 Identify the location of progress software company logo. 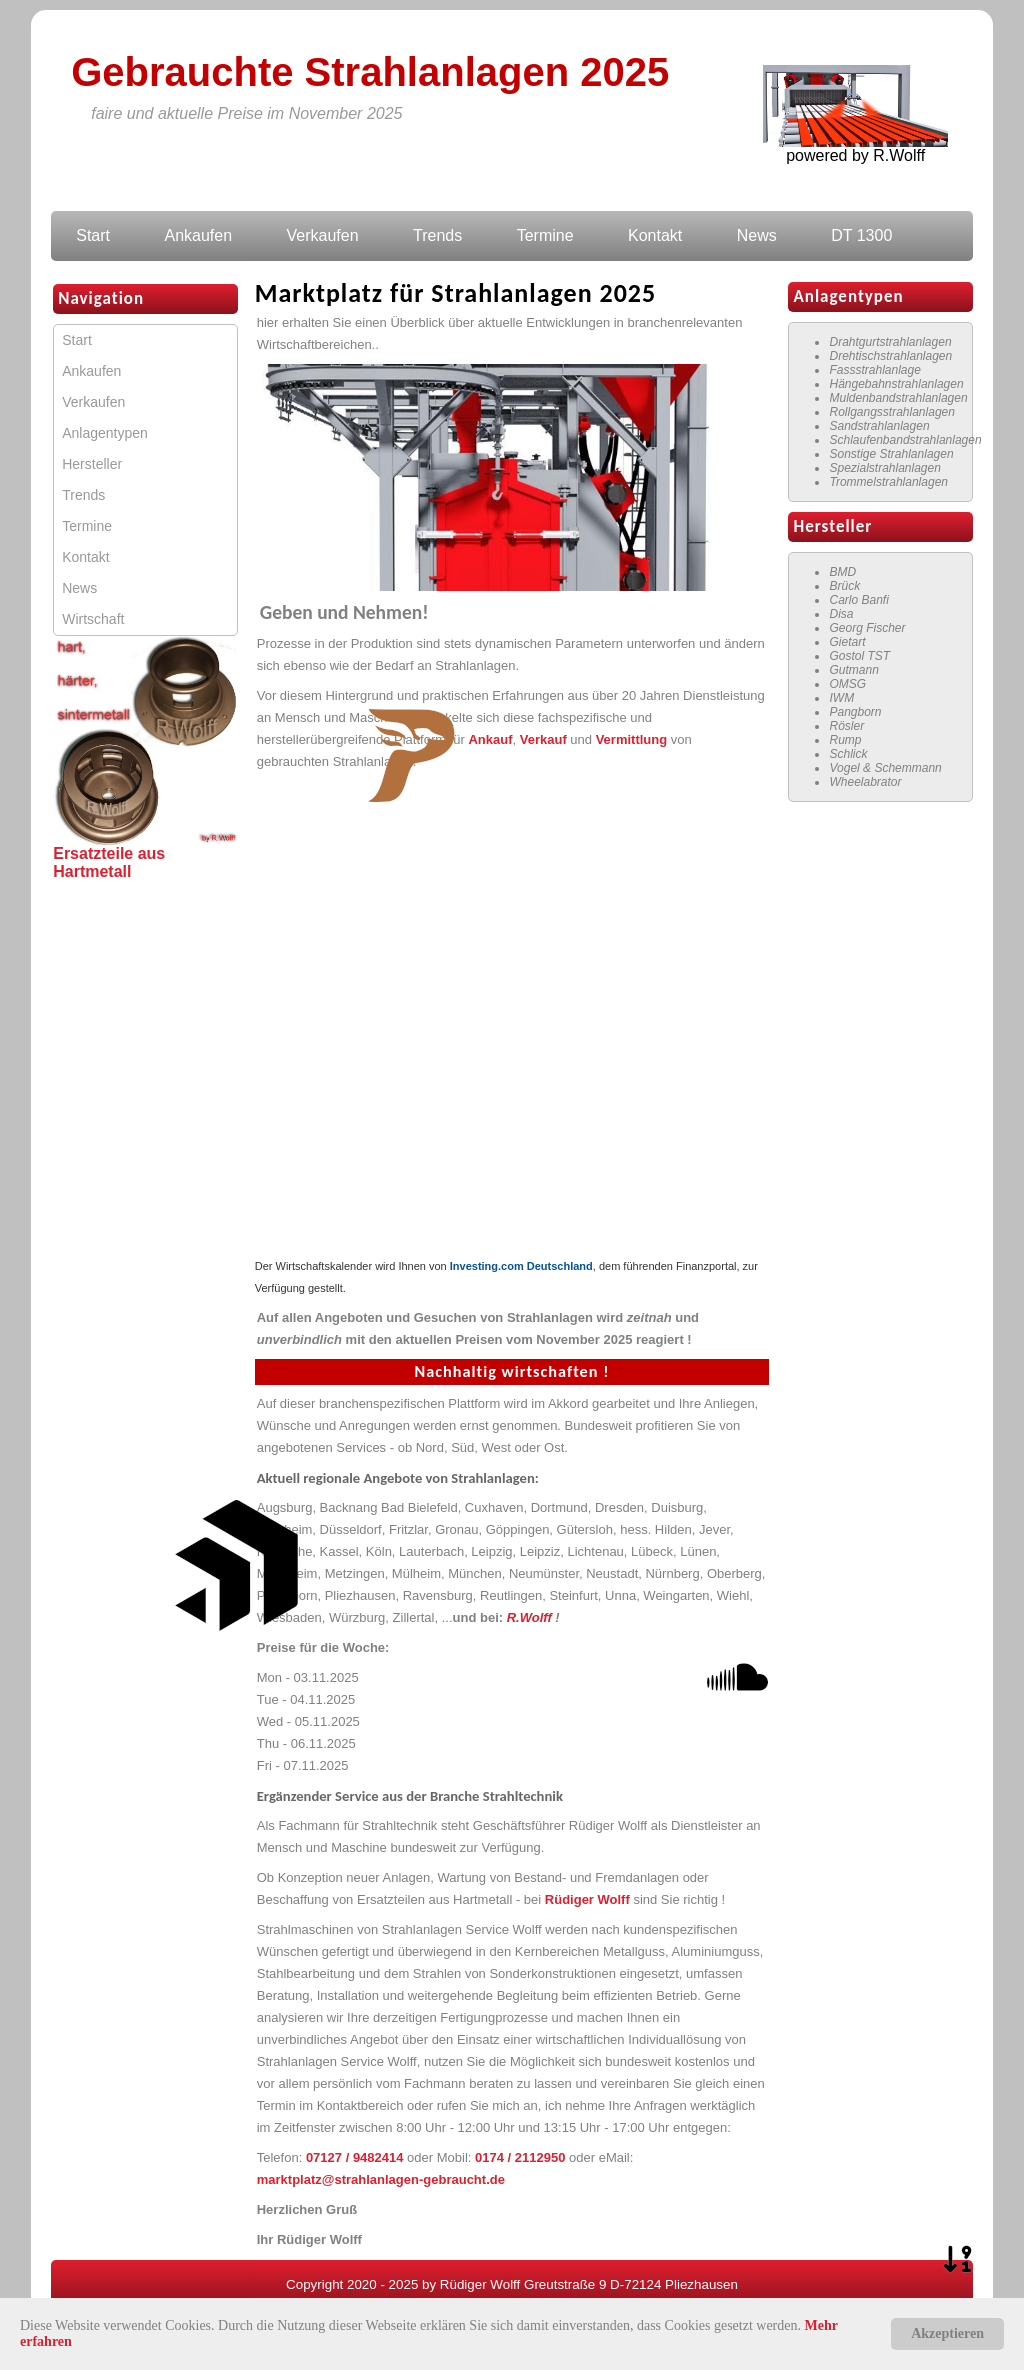
(236, 1565).